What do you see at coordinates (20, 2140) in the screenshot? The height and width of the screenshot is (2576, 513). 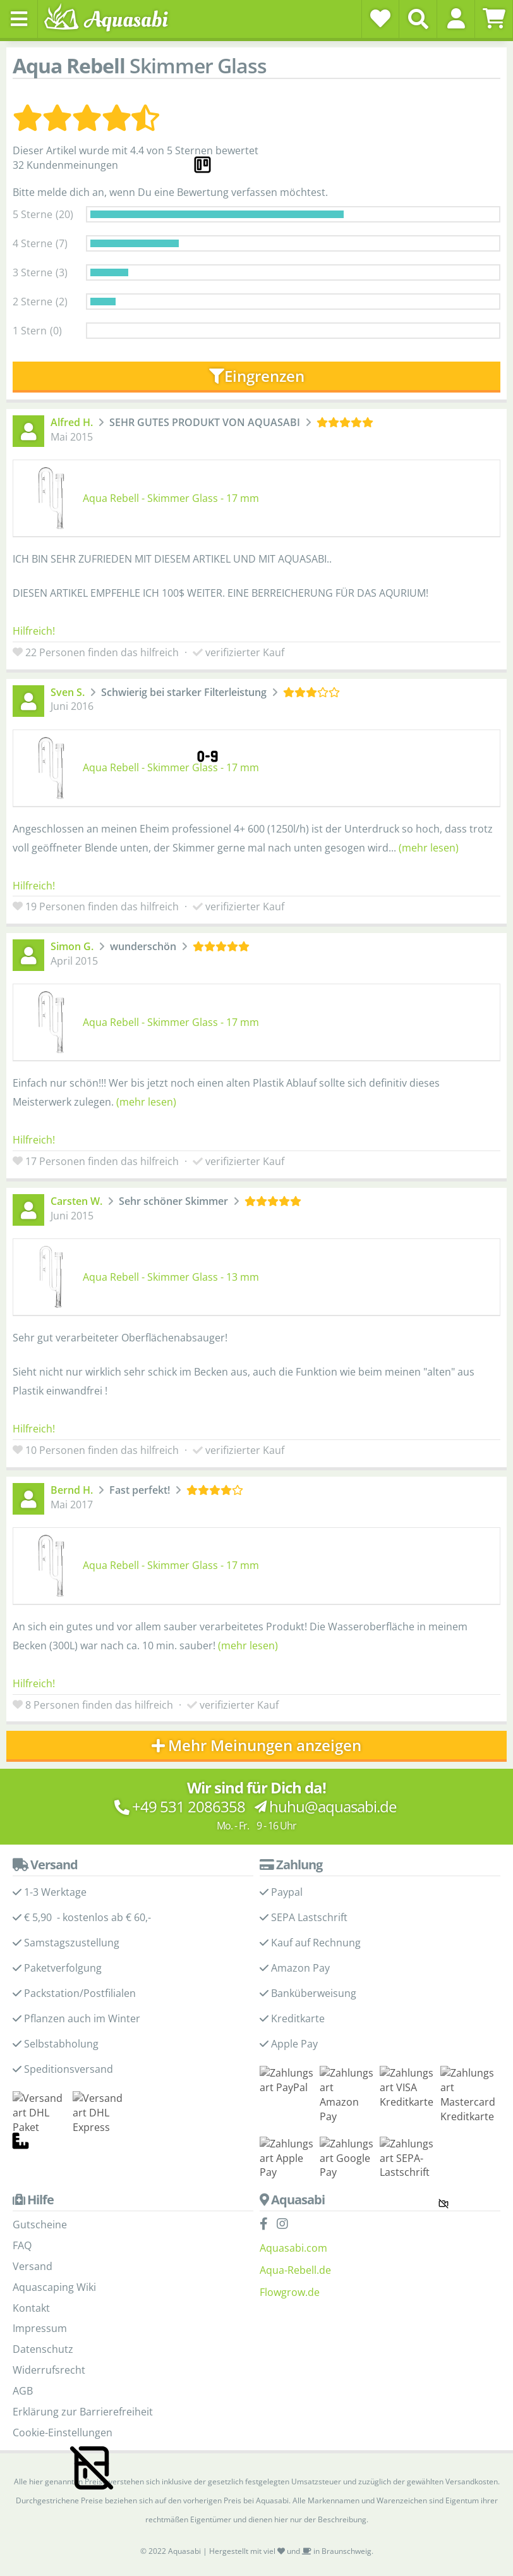 I see `access measurement tools` at bounding box center [20, 2140].